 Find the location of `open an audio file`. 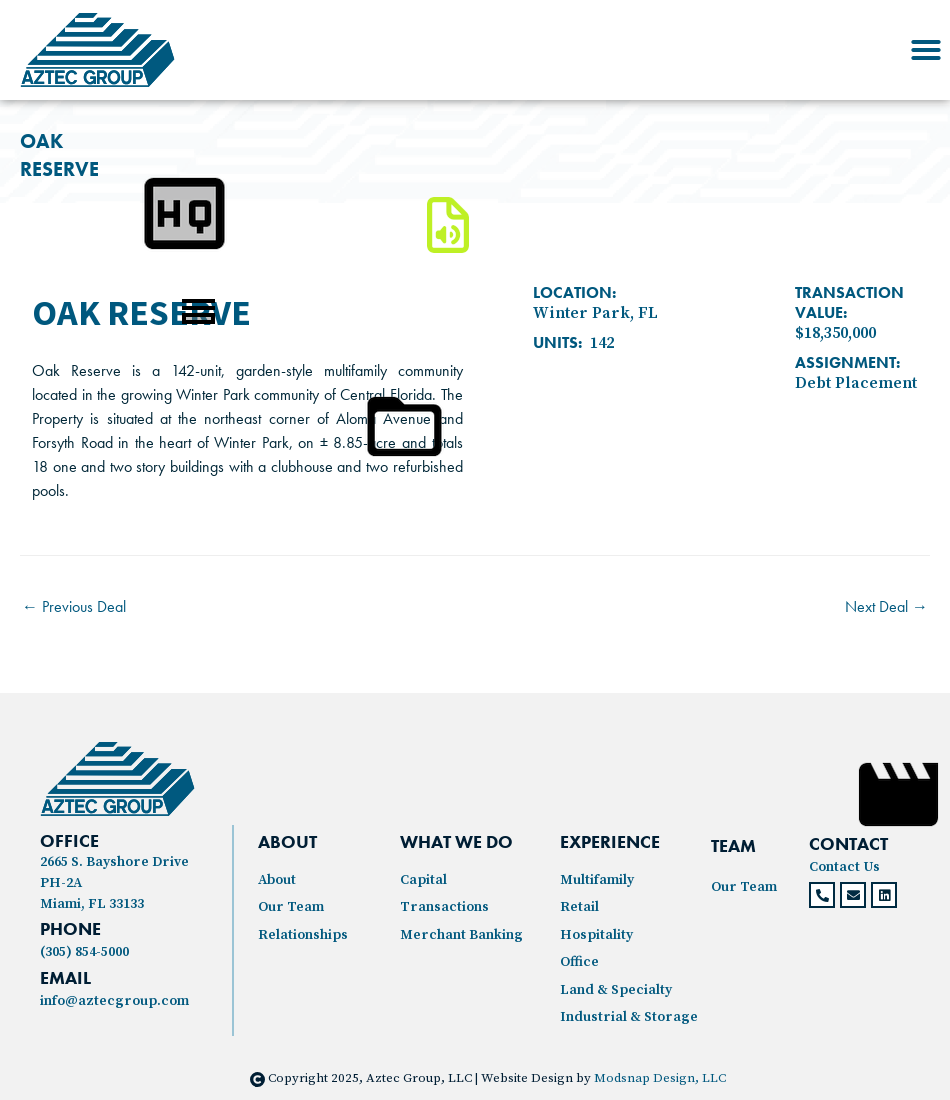

open an audio file is located at coordinates (448, 225).